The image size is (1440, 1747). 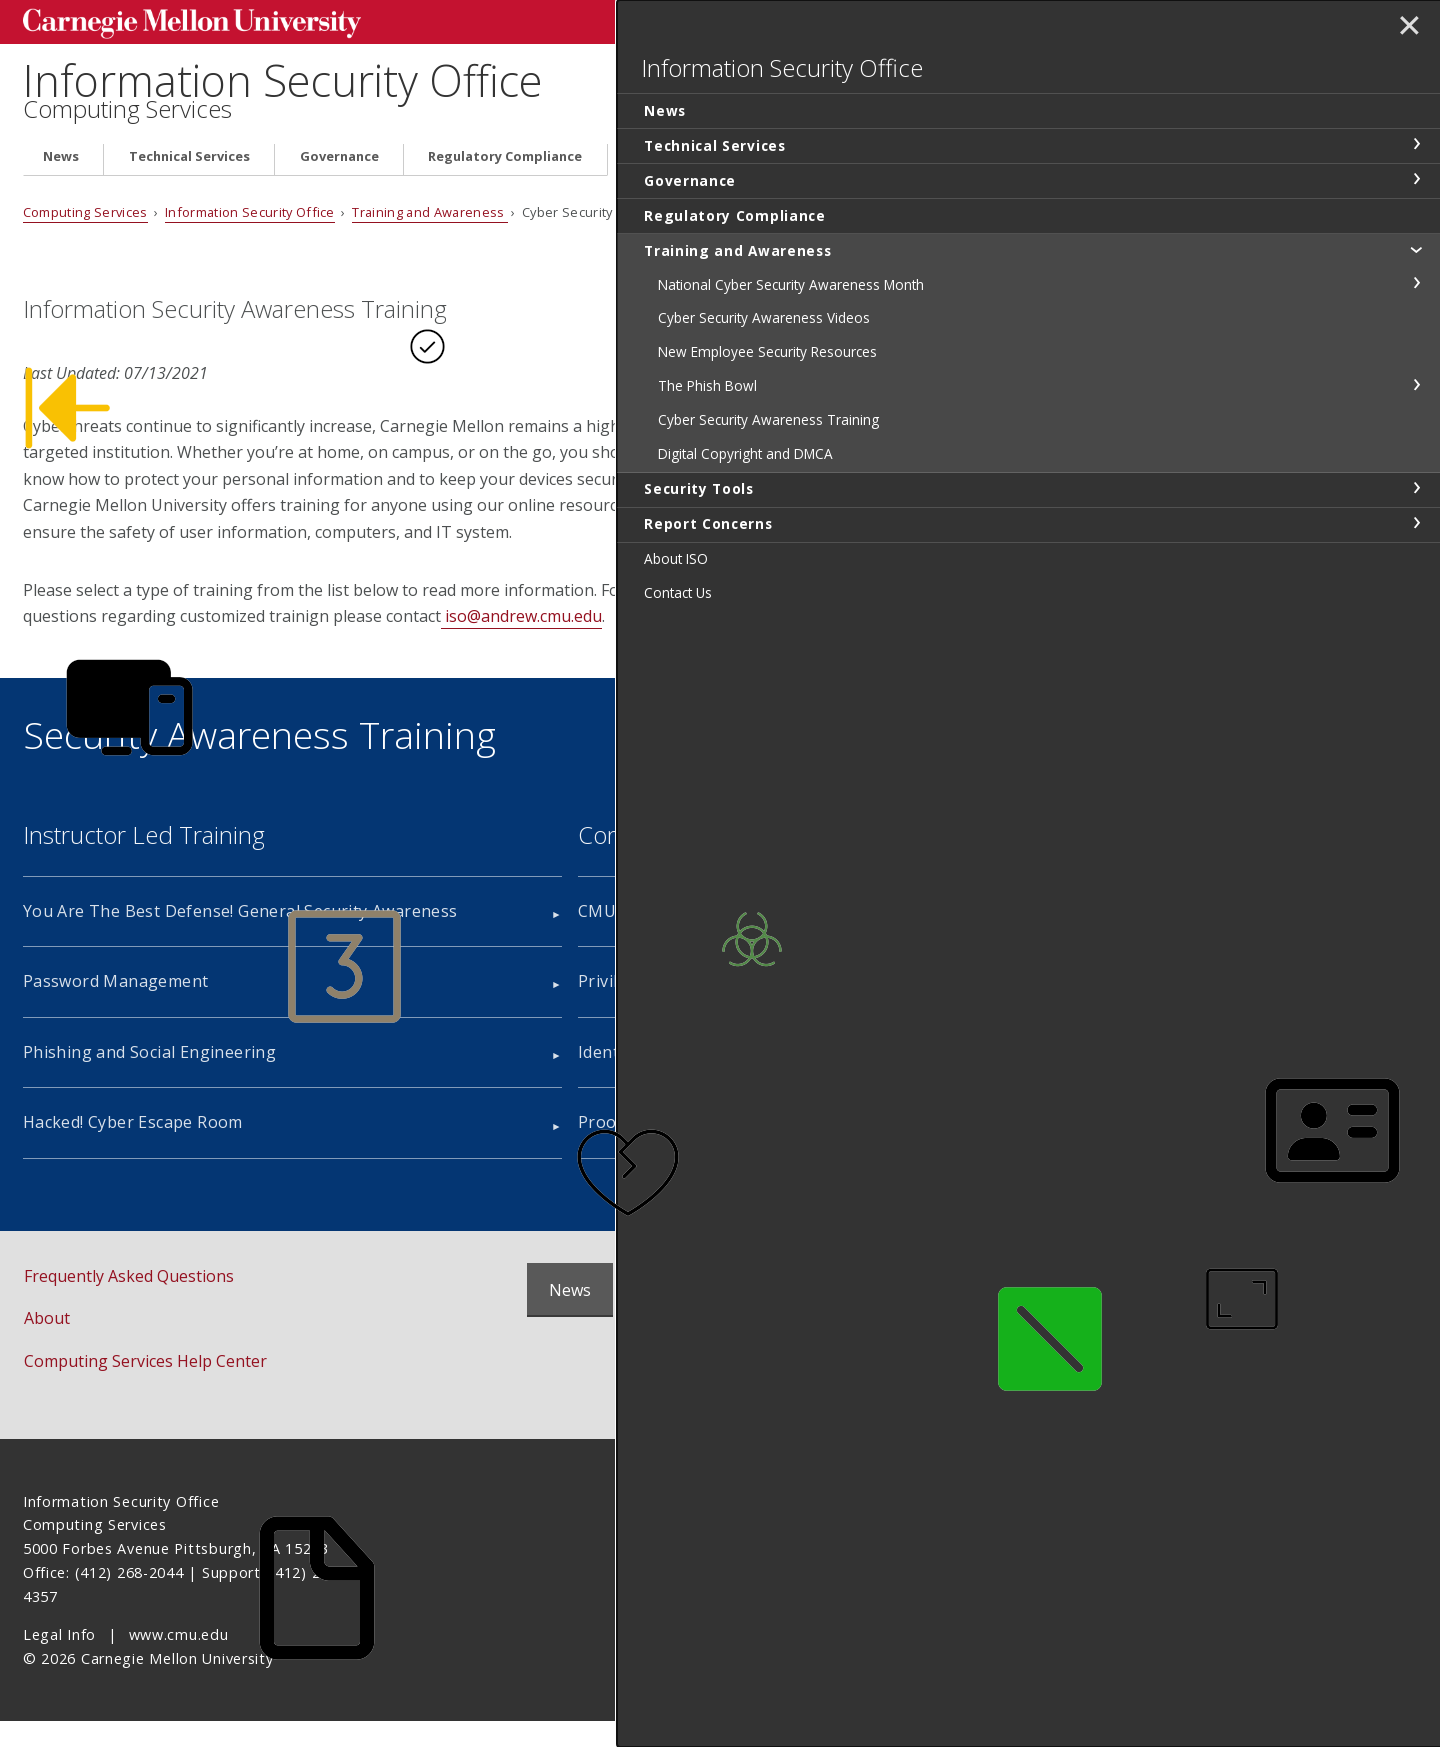 What do you see at coordinates (1242, 1299) in the screenshot?
I see `enter fullscreen mode` at bounding box center [1242, 1299].